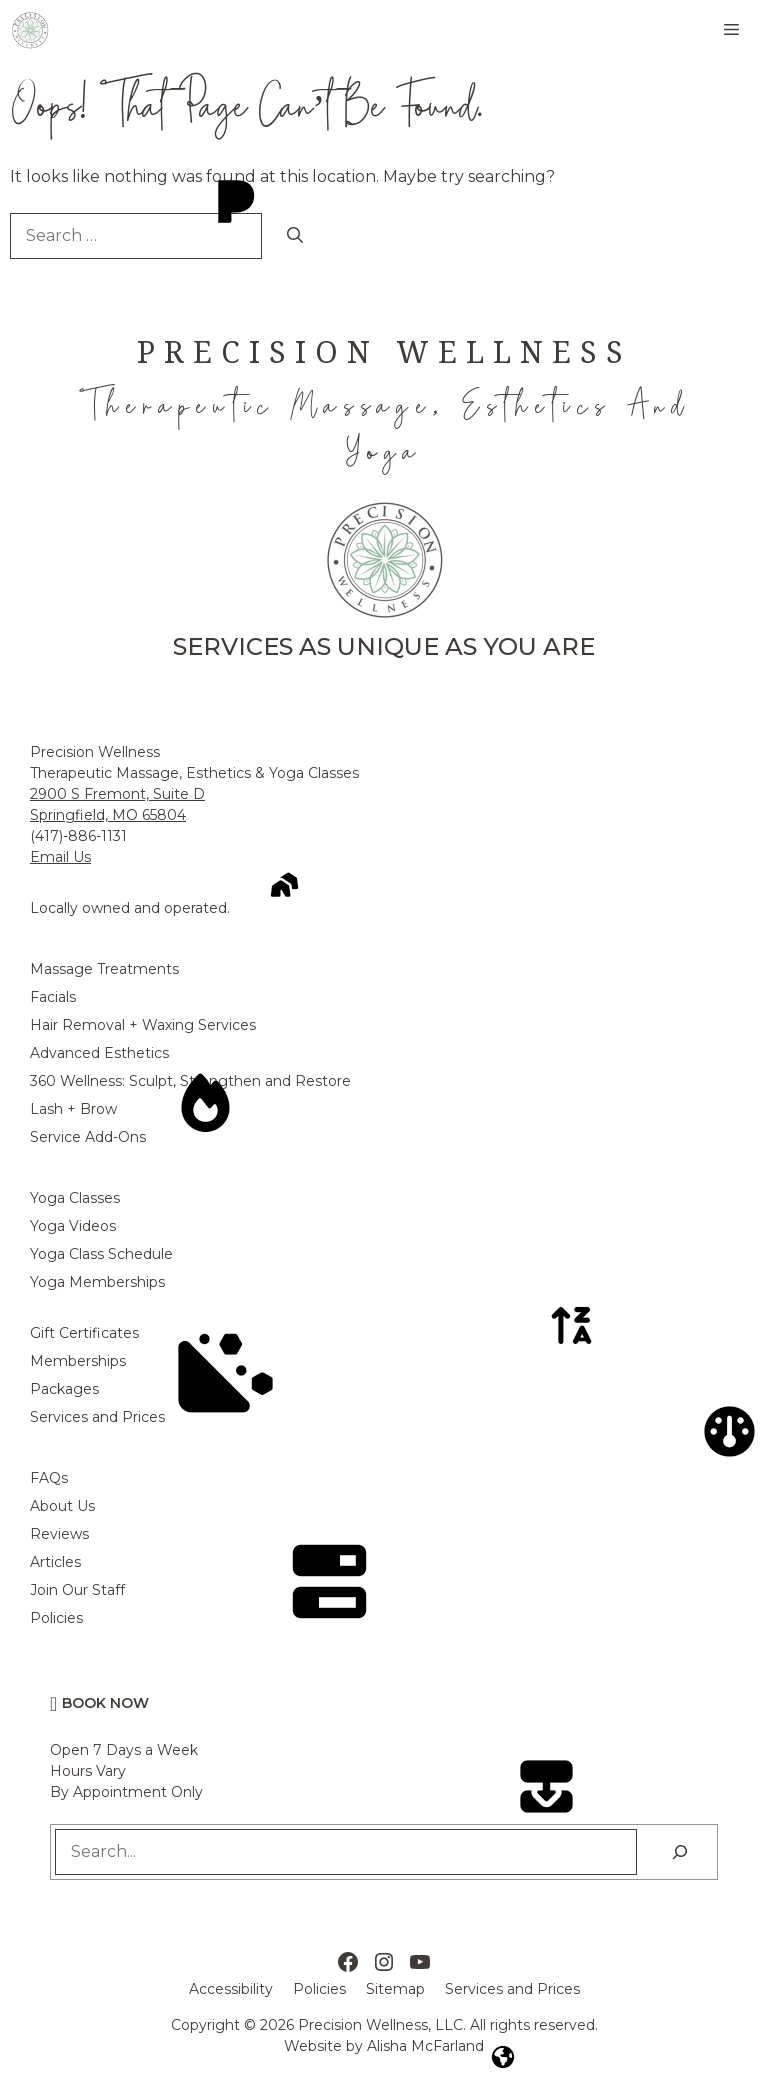 The height and width of the screenshot is (2077, 768). What do you see at coordinates (729, 1431) in the screenshot?
I see `view performance metrics or system speed` at bounding box center [729, 1431].